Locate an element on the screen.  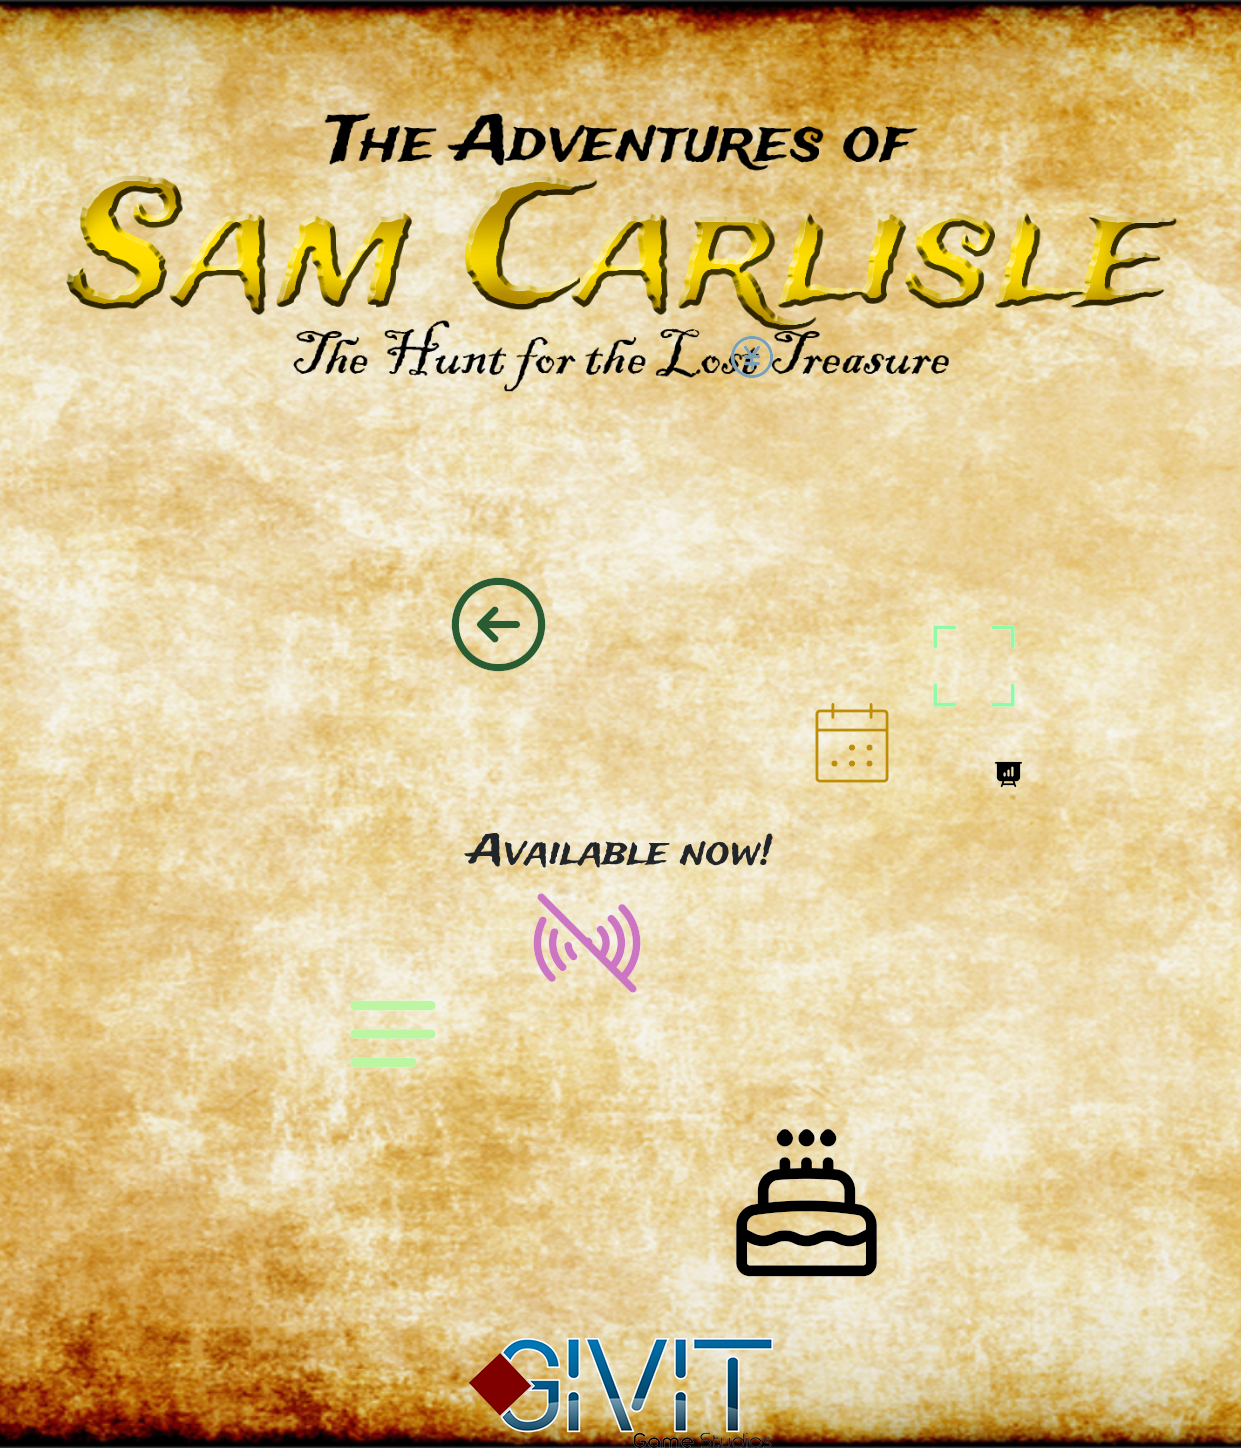
expand to fullscreen mode is located at coordinates (974, 666).